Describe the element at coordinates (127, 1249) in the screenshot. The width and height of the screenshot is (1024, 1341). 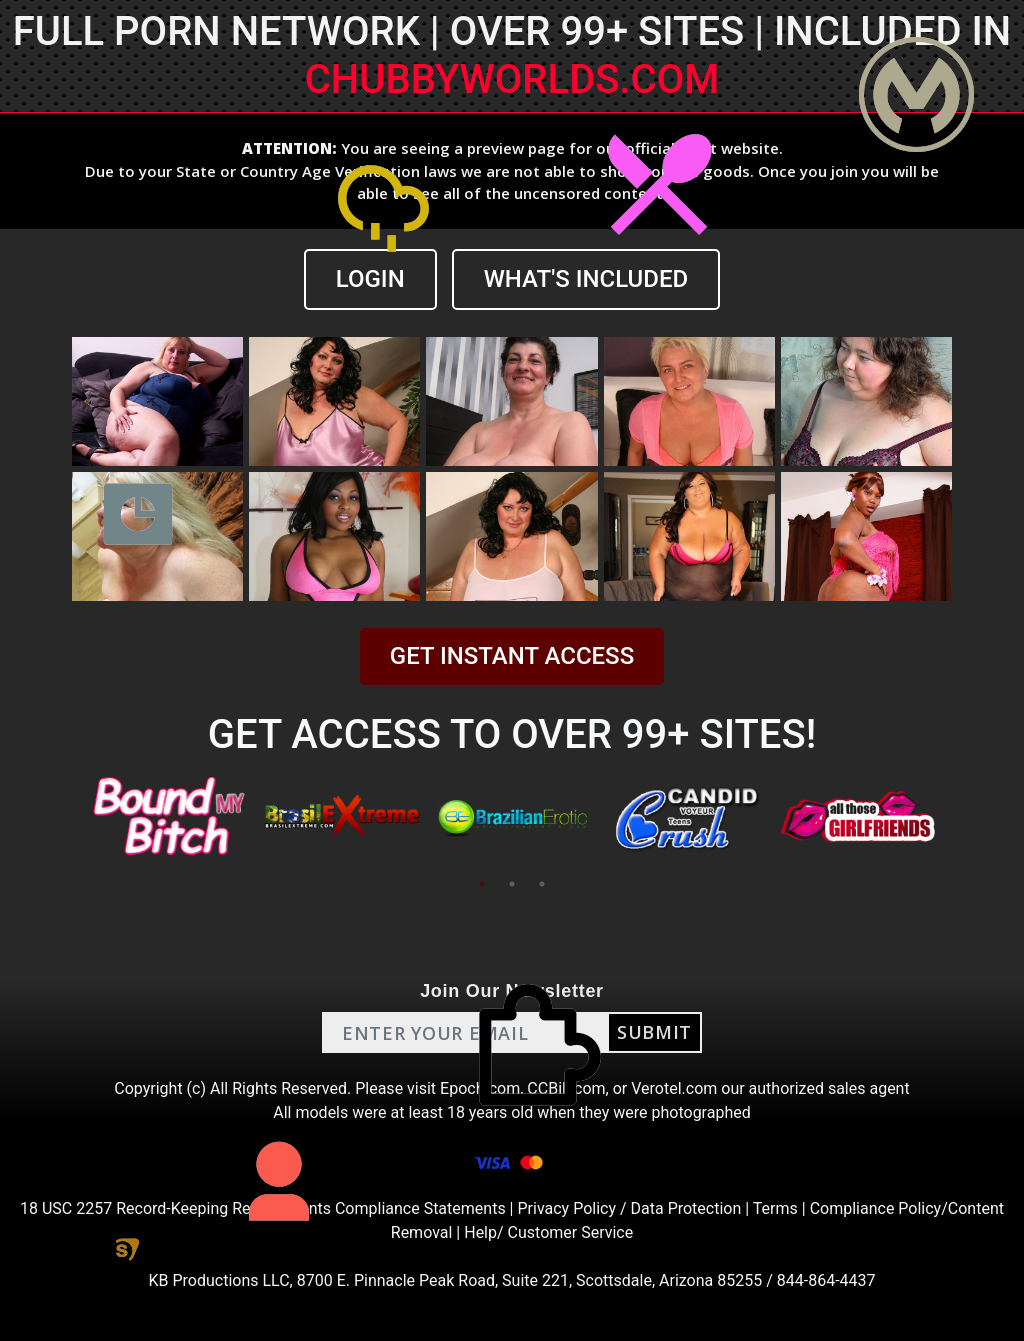
I see `source engine logo` at that location.